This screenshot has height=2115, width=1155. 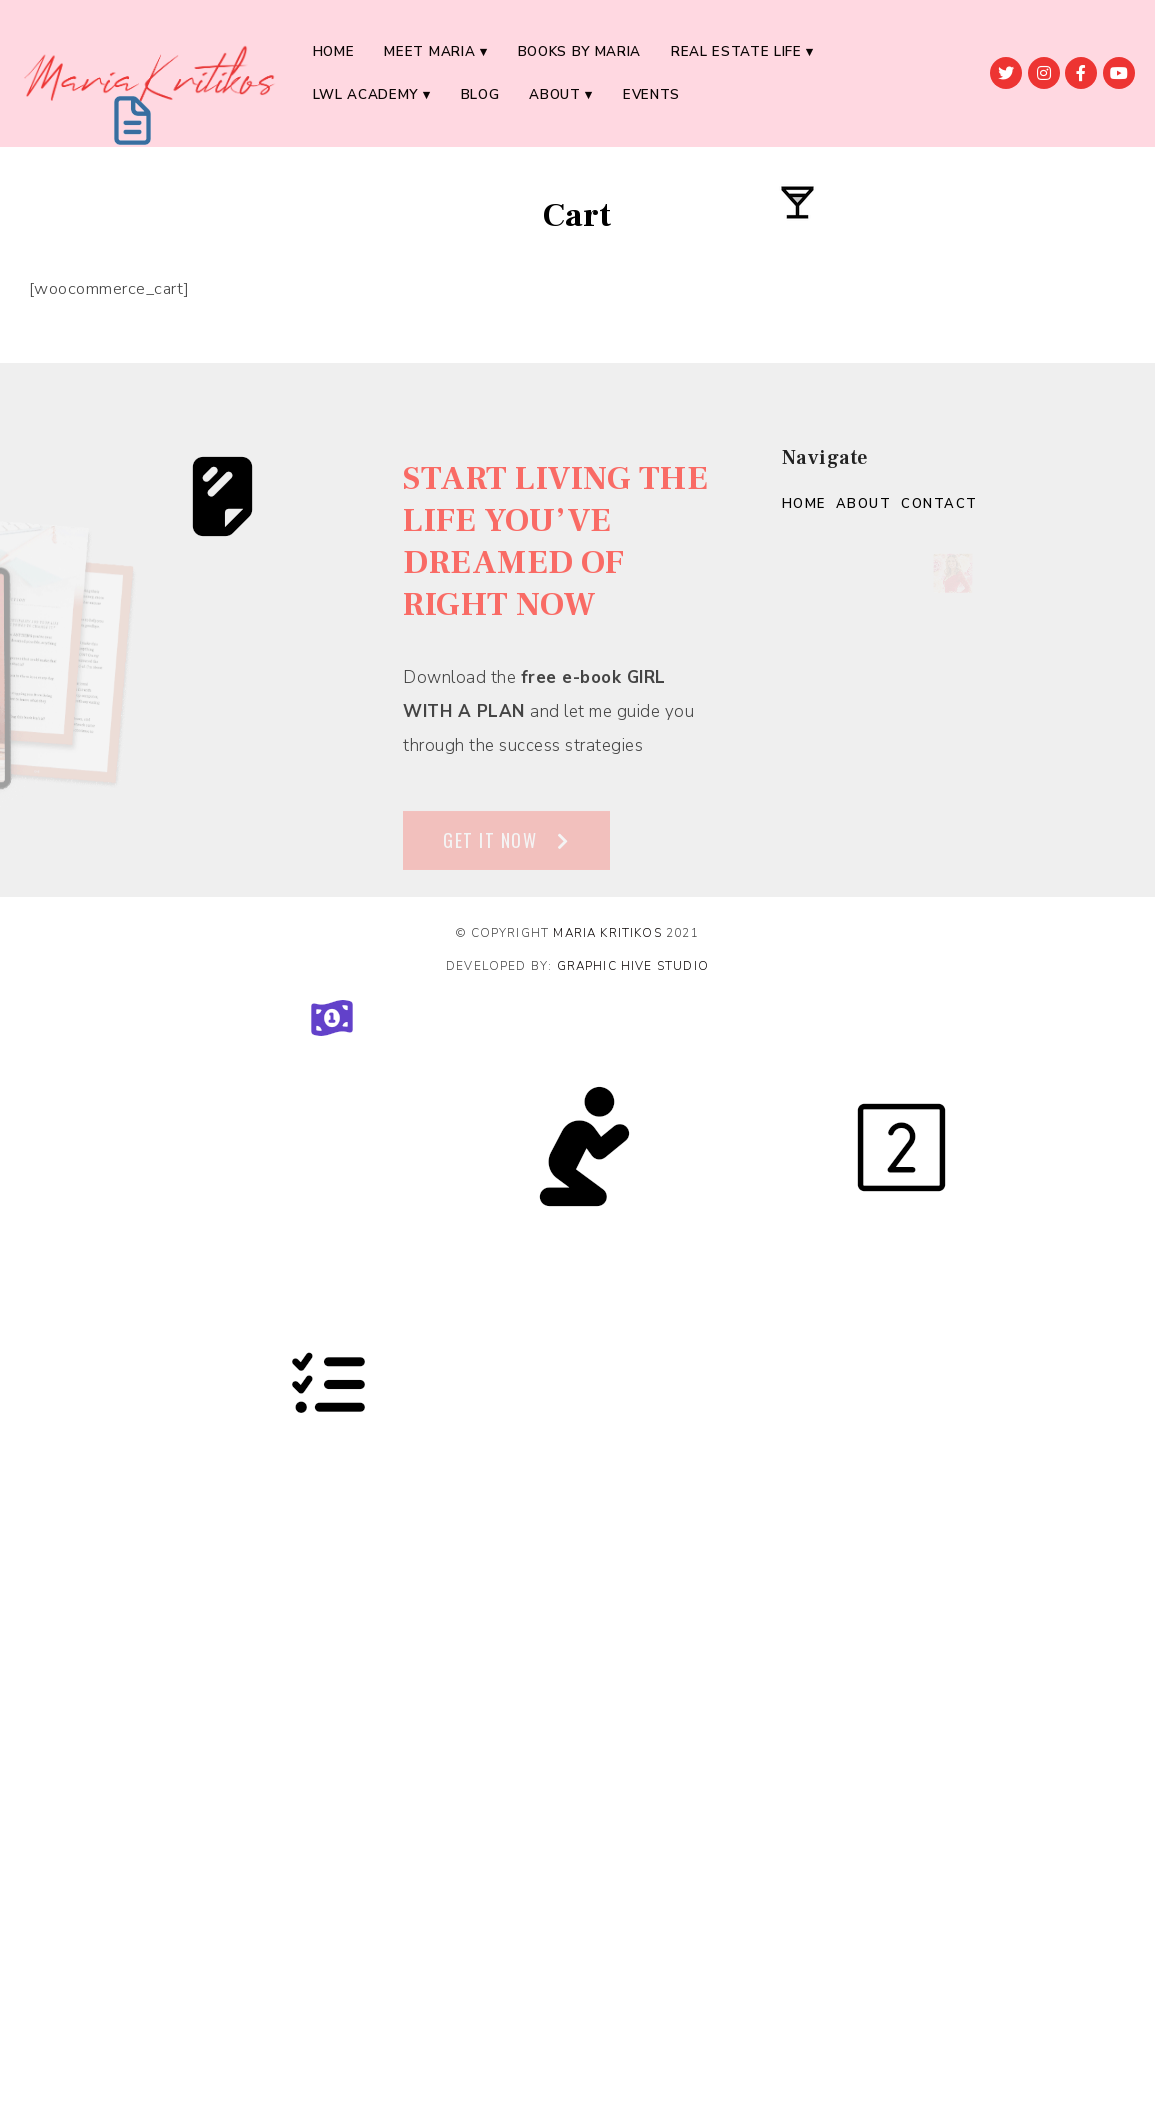 I want to click on view your task list, so click(x=328, y=1384).